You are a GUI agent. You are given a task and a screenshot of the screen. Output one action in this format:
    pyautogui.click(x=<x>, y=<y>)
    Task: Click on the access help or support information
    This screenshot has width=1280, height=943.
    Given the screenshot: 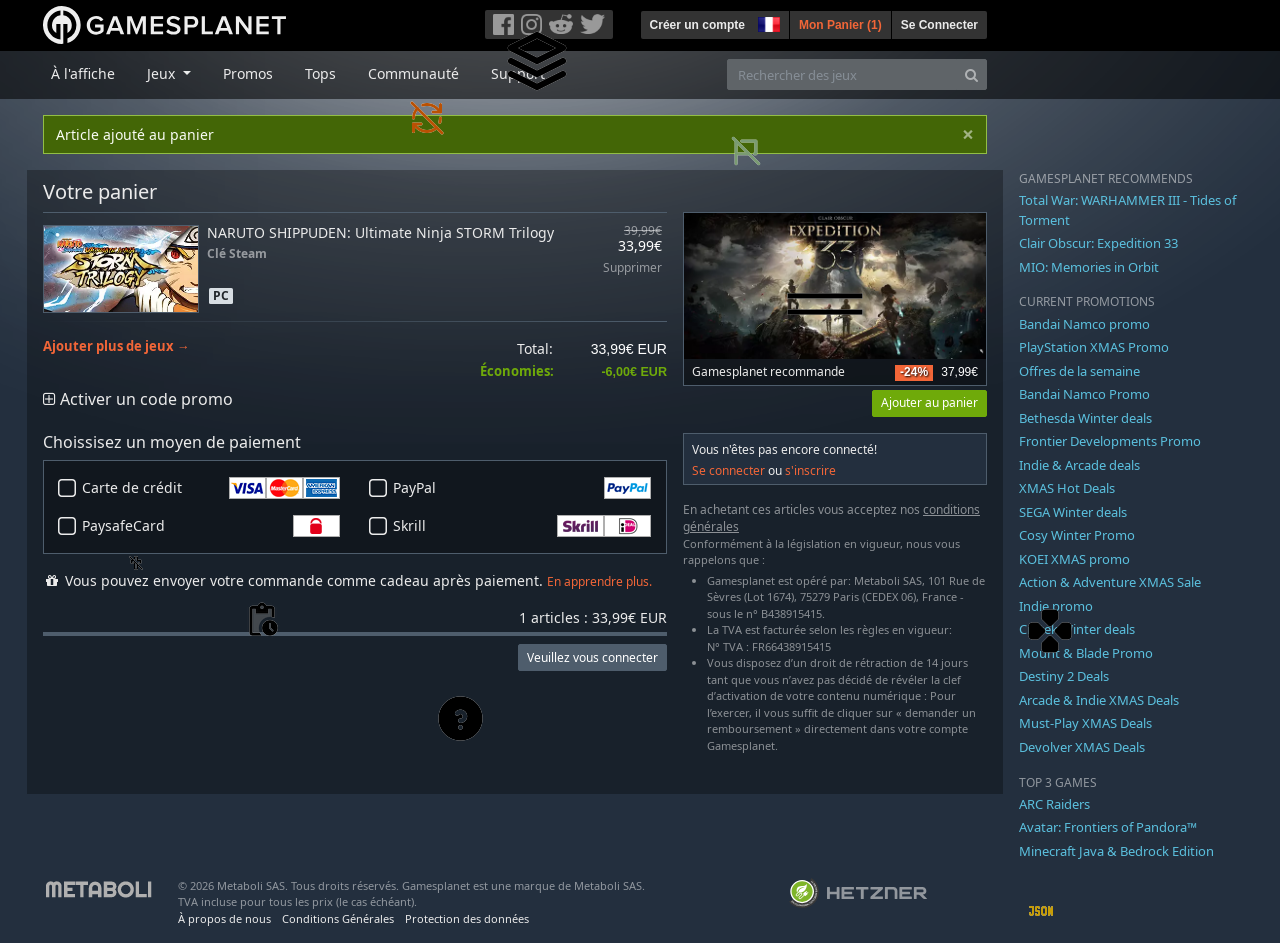 What is the action you would take?
    pyautogui.click(x=460, y=718)
    